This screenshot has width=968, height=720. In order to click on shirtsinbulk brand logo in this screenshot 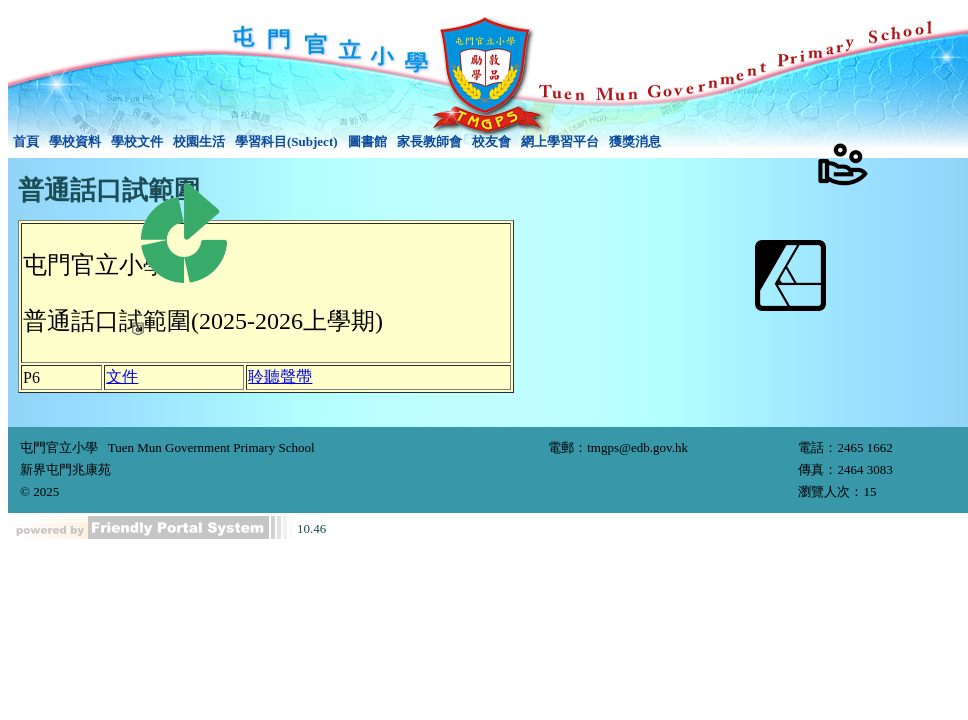, I will do `click(138, 329)`.